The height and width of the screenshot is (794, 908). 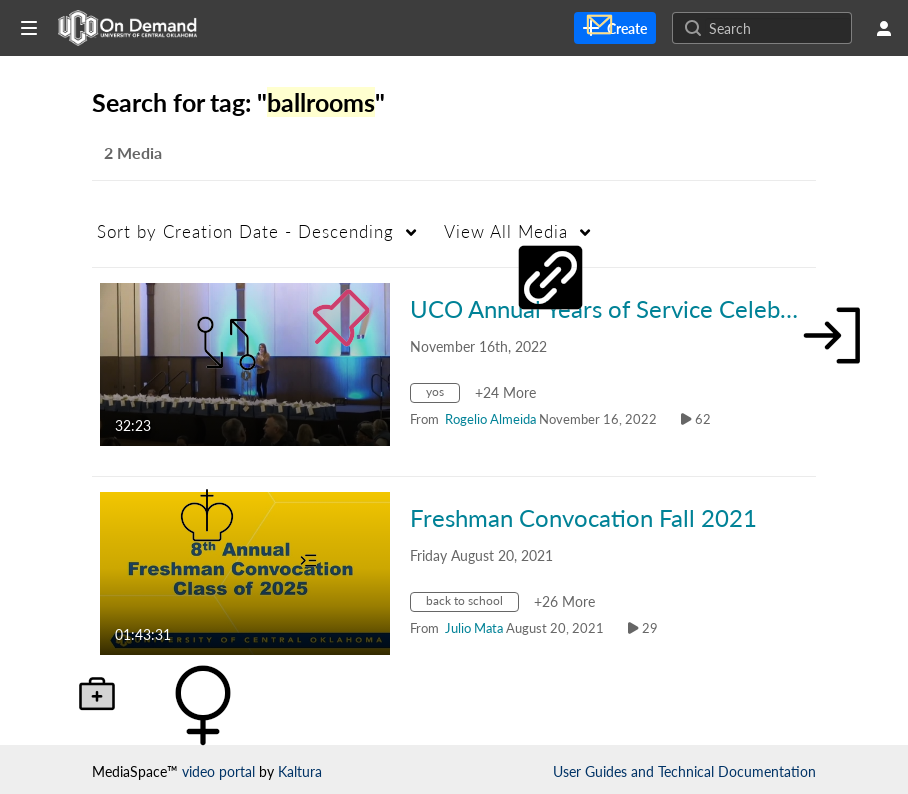 I want to click on remove or delete royal/premium status, so click(x=207, y=519).